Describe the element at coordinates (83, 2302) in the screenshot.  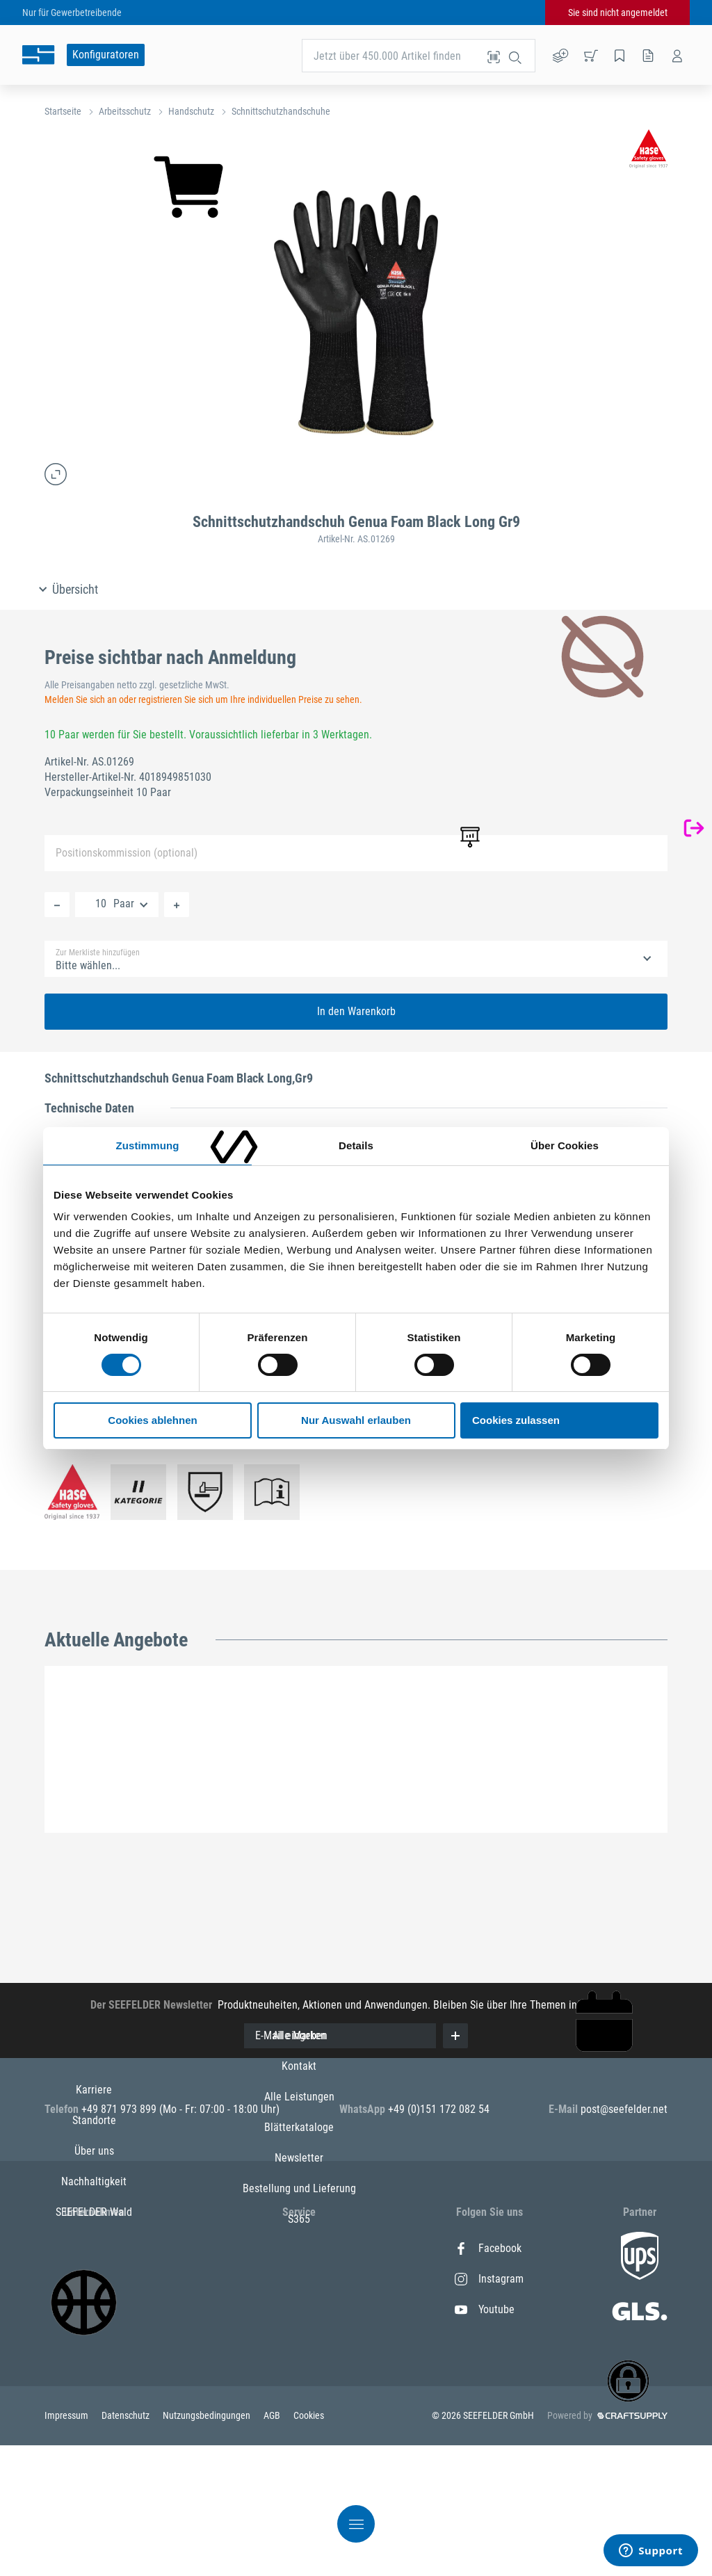
I see `access basketball or sports content` at that location.